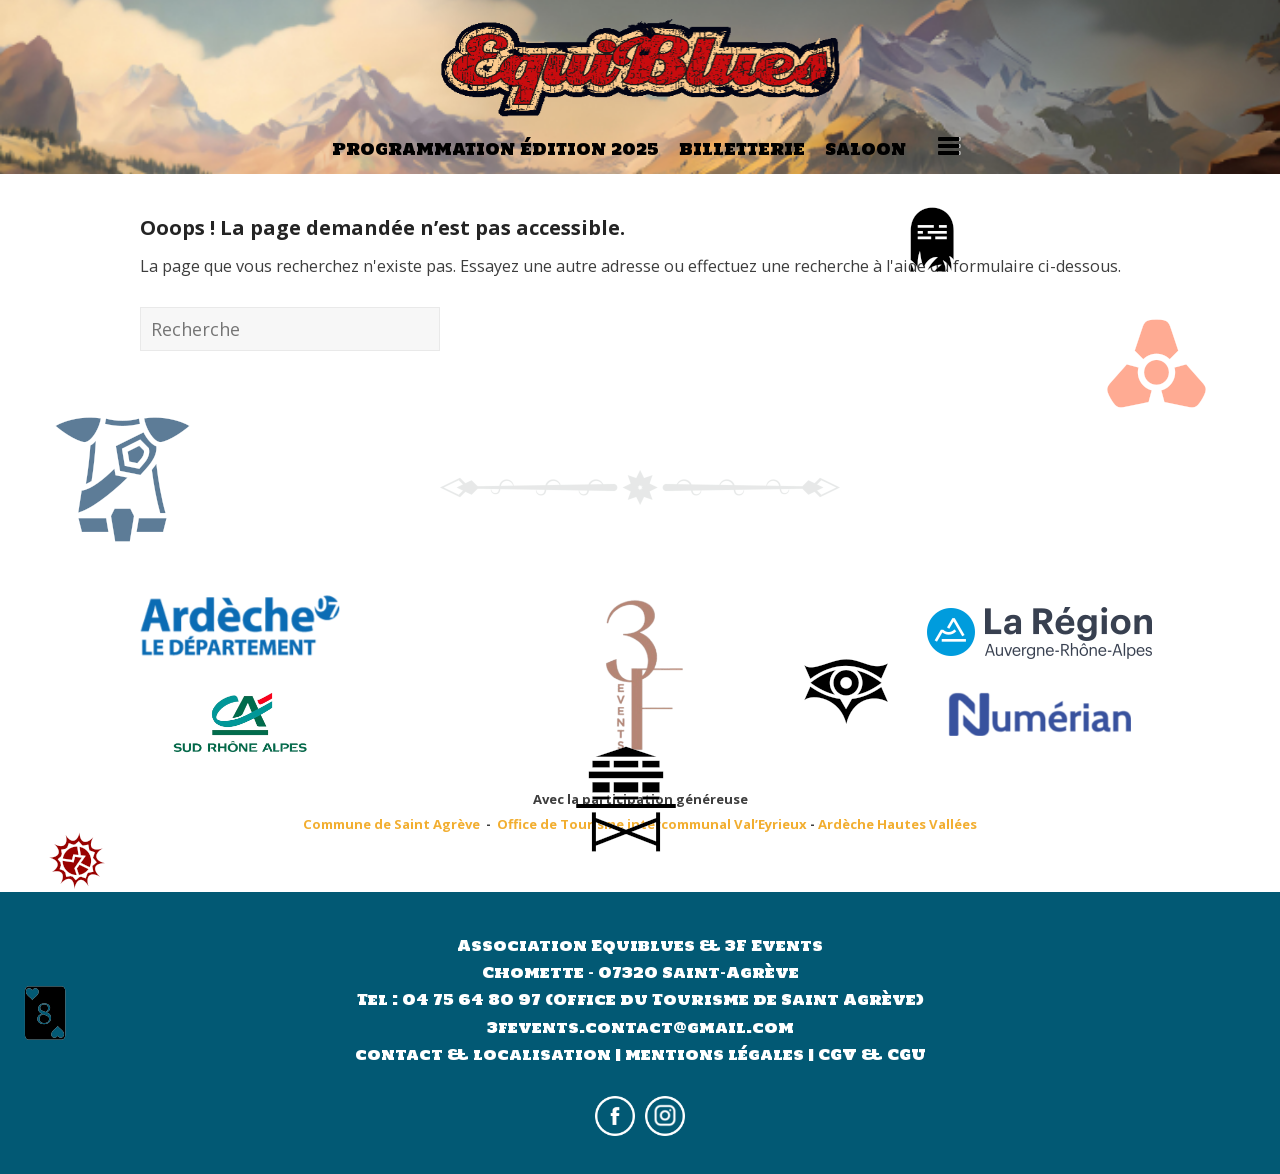  I want to click on sheikah tribe symbol from the legend of zelda series, so click(845, 686).